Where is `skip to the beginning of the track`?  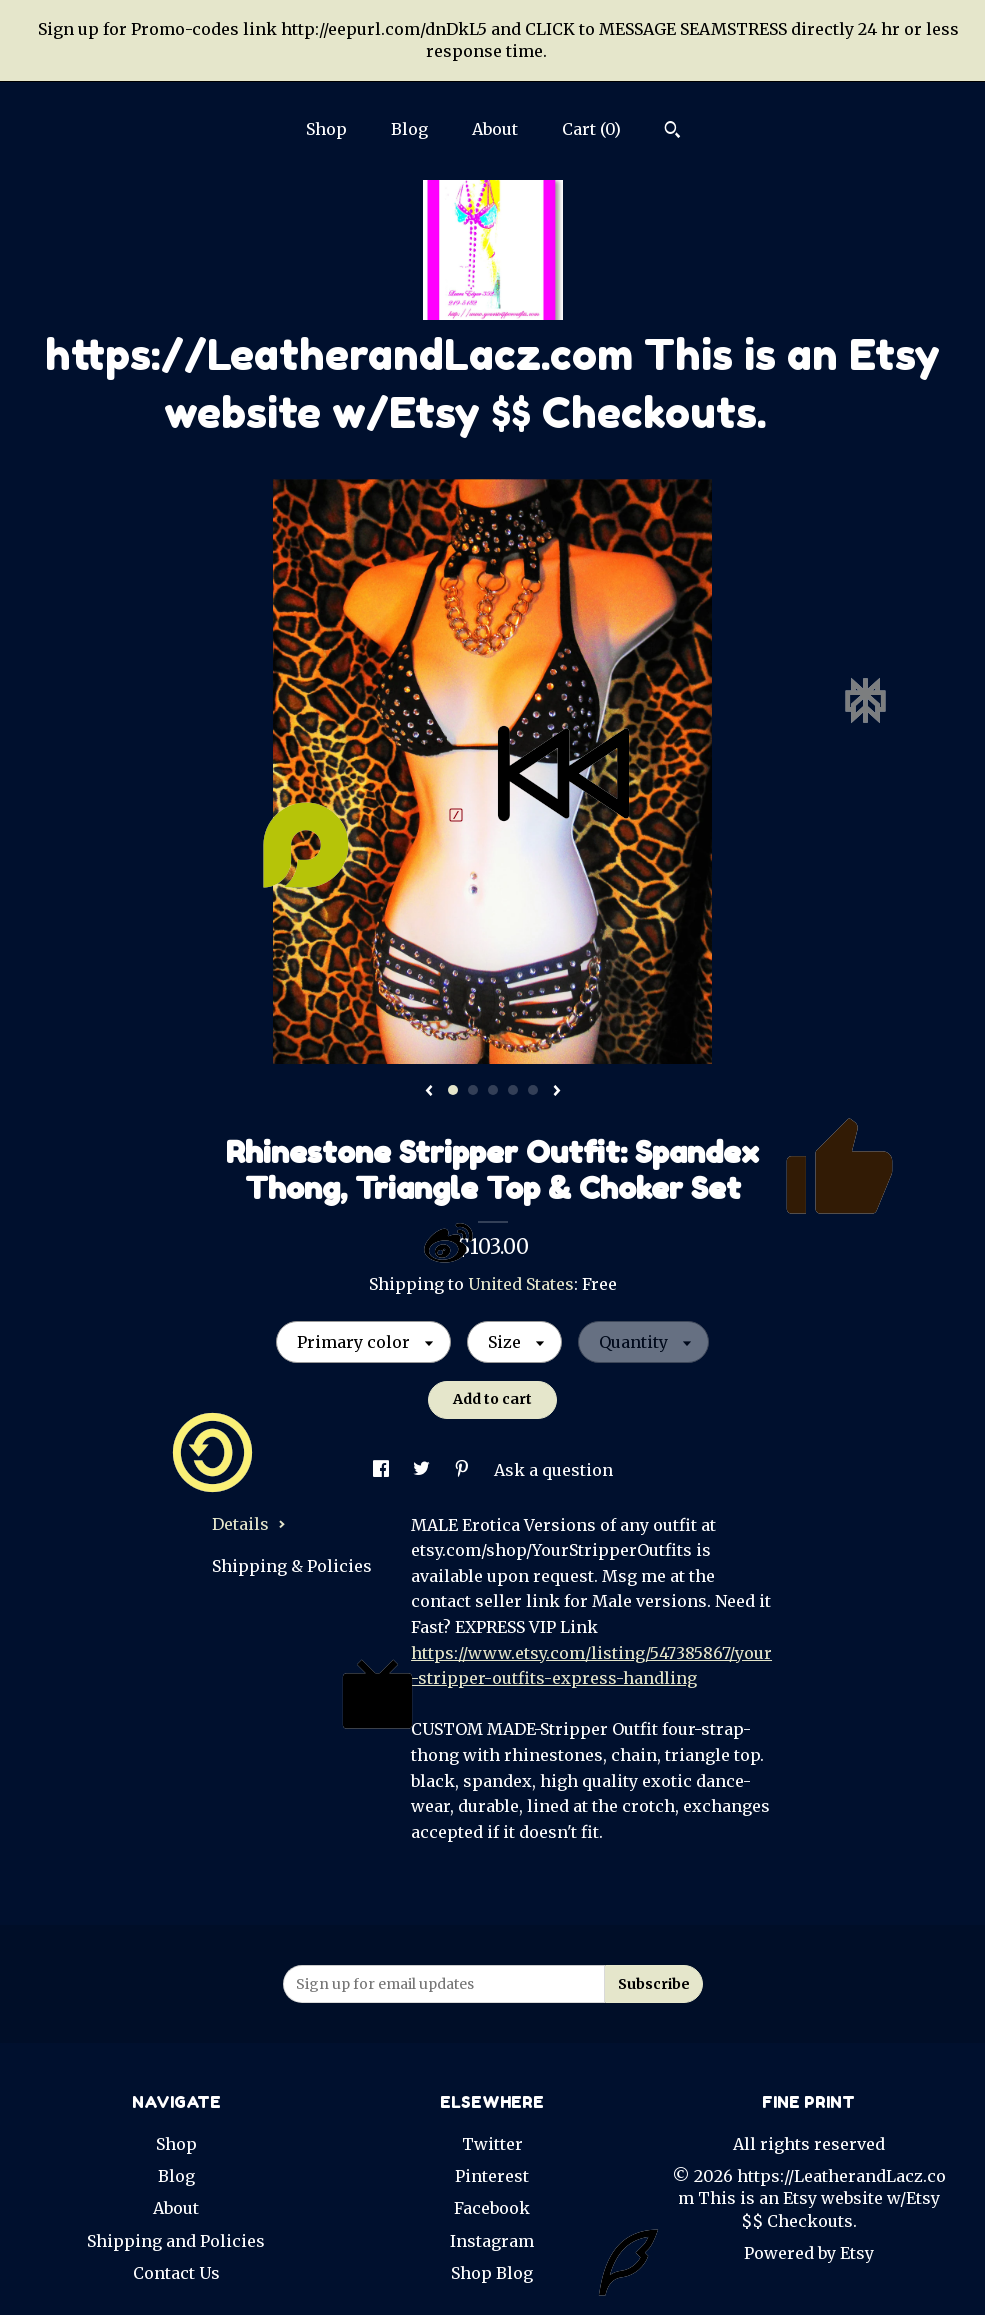
skip to the beginning of the track is located at coordinates (563, 773).